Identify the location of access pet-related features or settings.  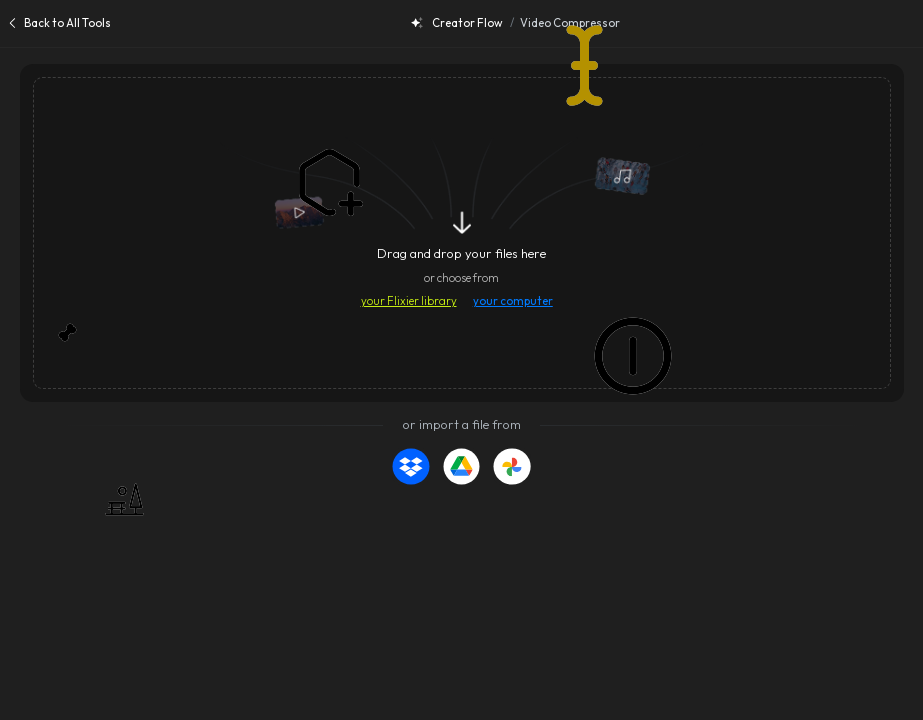
(67, 332).